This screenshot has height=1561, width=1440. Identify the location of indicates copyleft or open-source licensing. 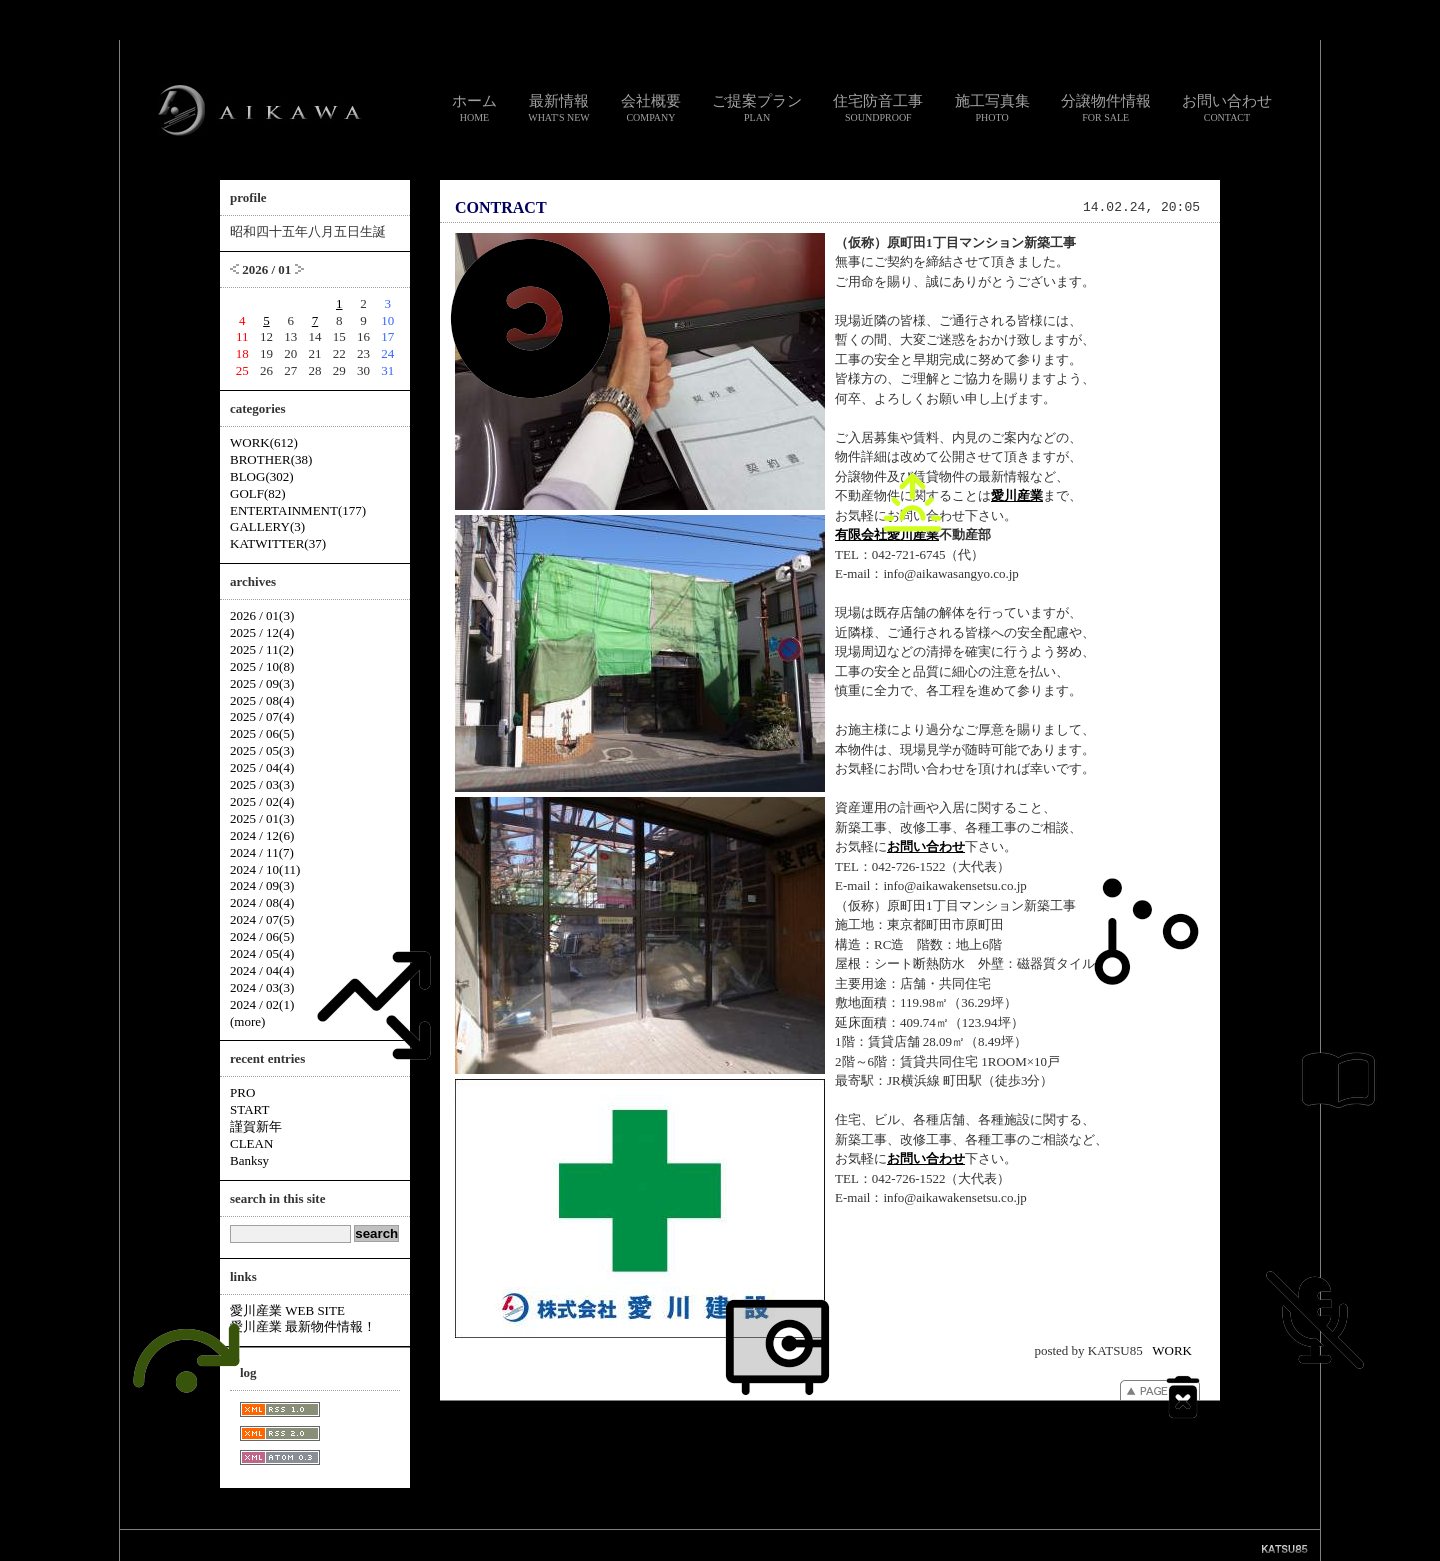
(530, 318).